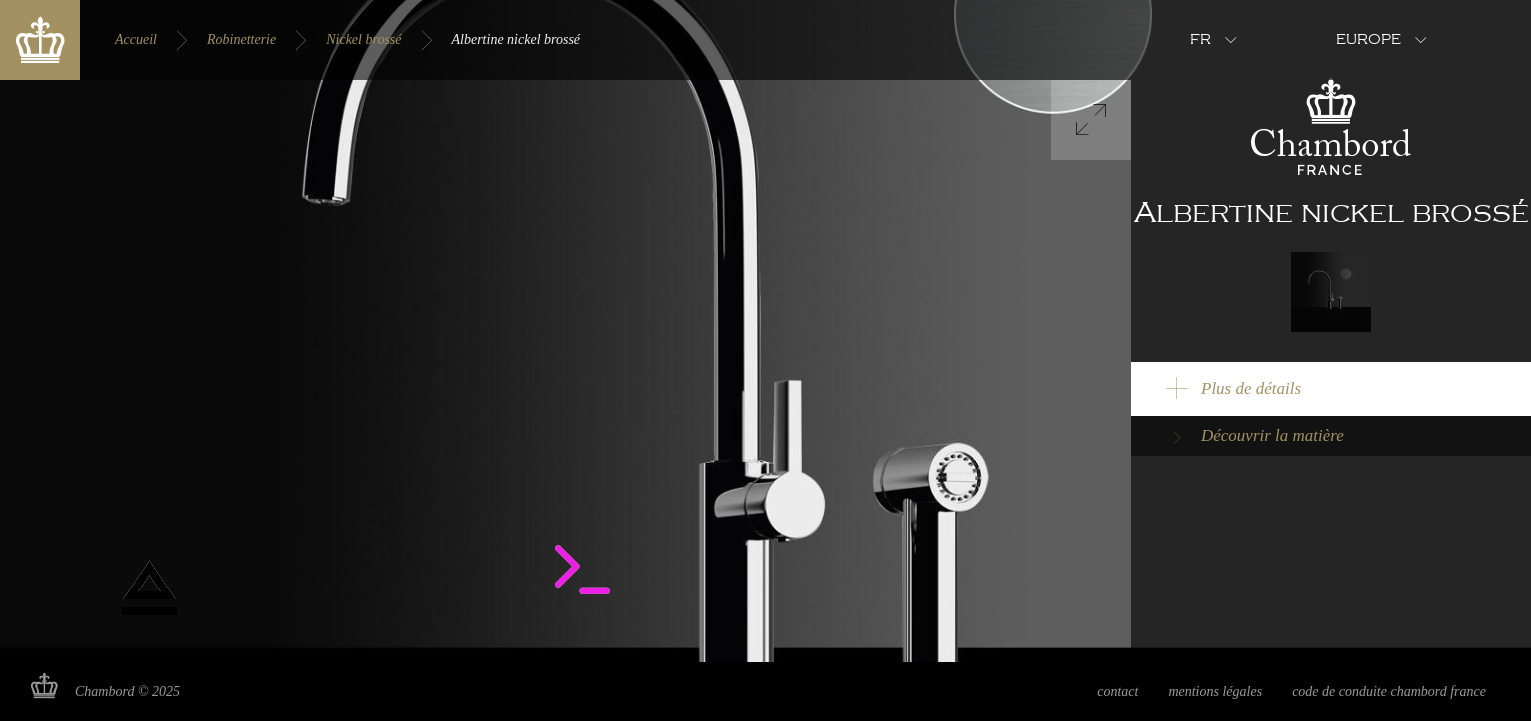  I want to click on open command line terminal, so click(582, 569).